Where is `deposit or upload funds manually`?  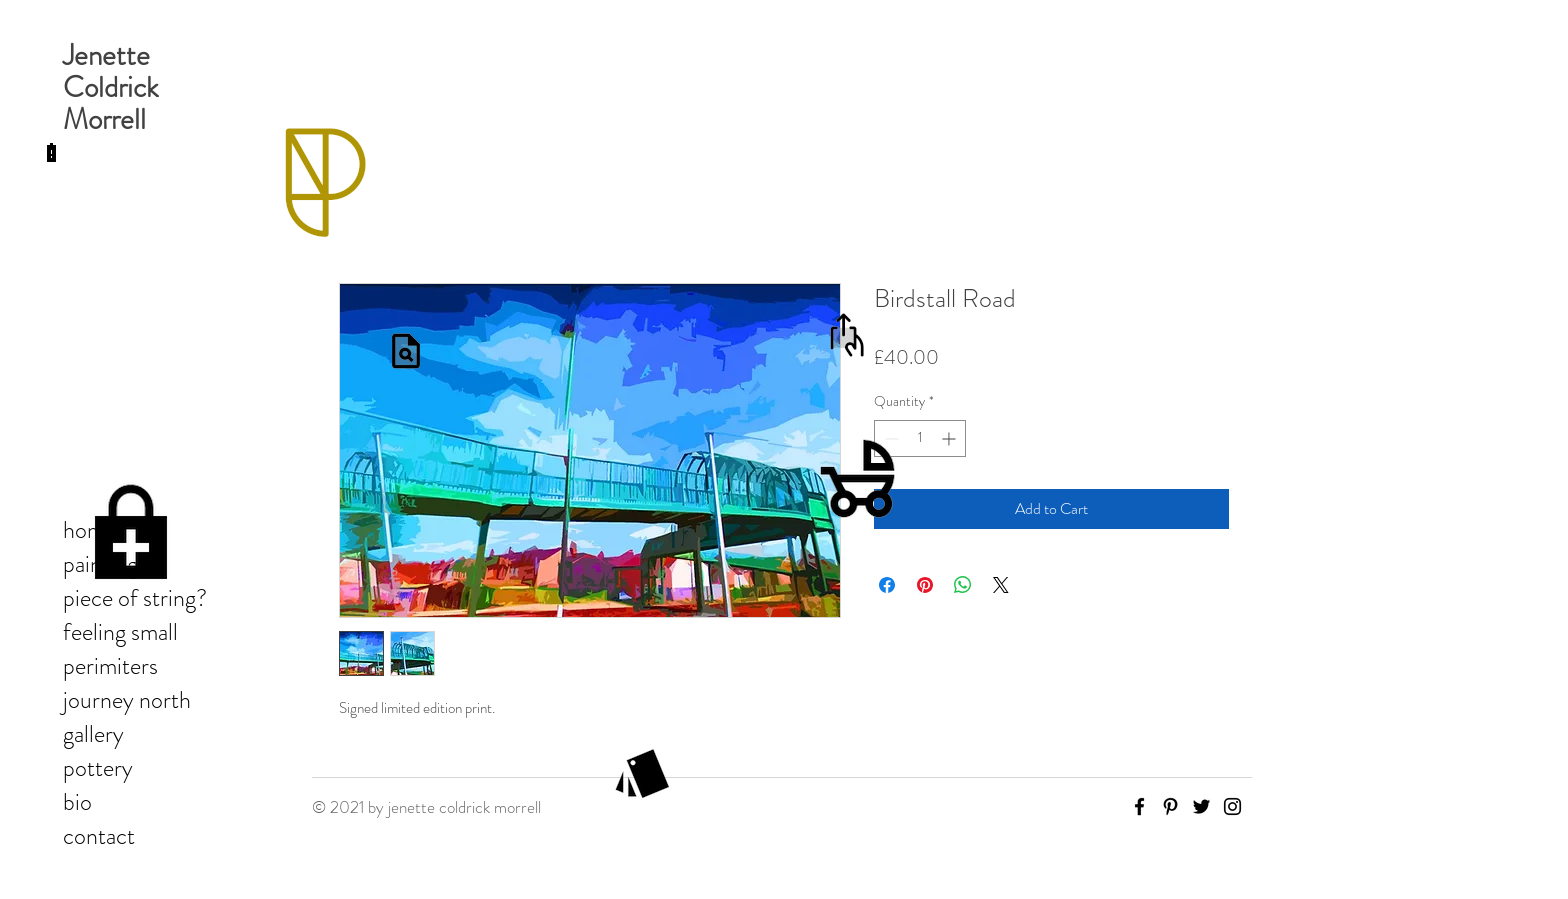
deposit or upload funds manually is located at coordinates (845, 335).